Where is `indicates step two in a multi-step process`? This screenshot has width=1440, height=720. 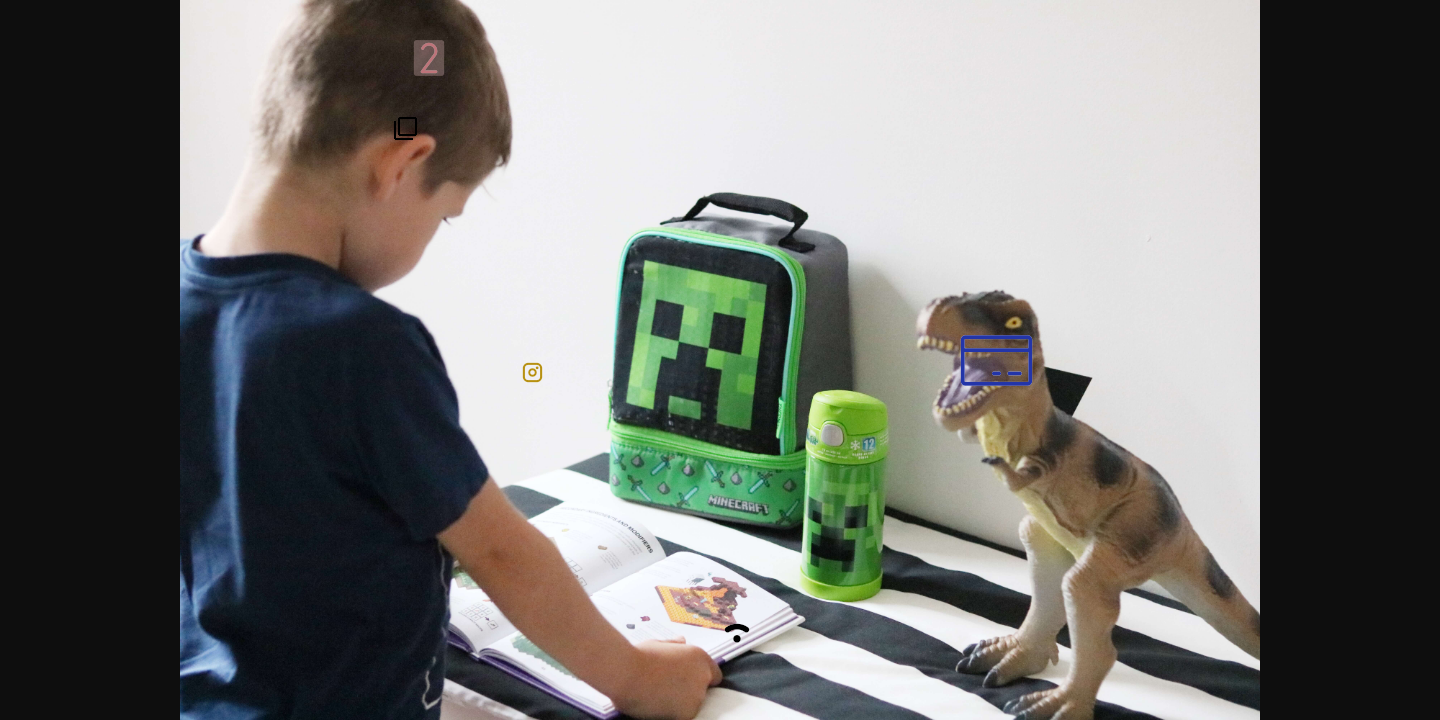
indicates step two in a multi-step process is located at coordinates (429, 58).